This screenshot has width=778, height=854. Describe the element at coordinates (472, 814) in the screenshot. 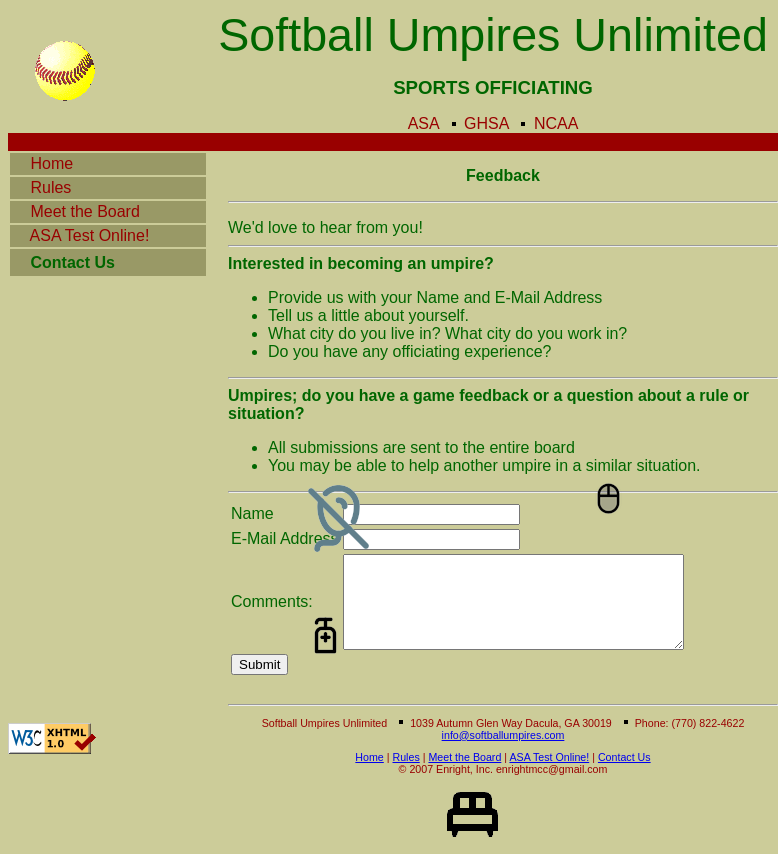

I see `view single room accommodation options` at that location.